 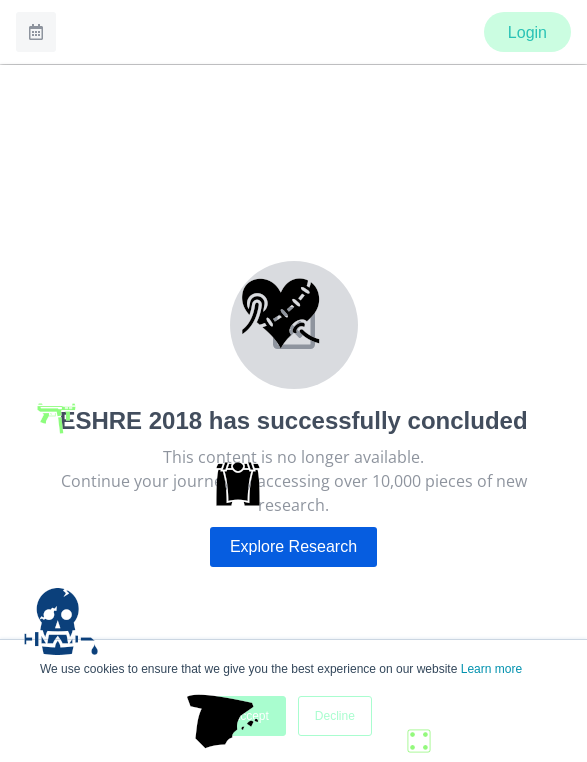 What do you see at coordinates (56, 418) in the screenshot?
I see `select submachine gun weapon in game inventory` at bounding box center [56, 418].